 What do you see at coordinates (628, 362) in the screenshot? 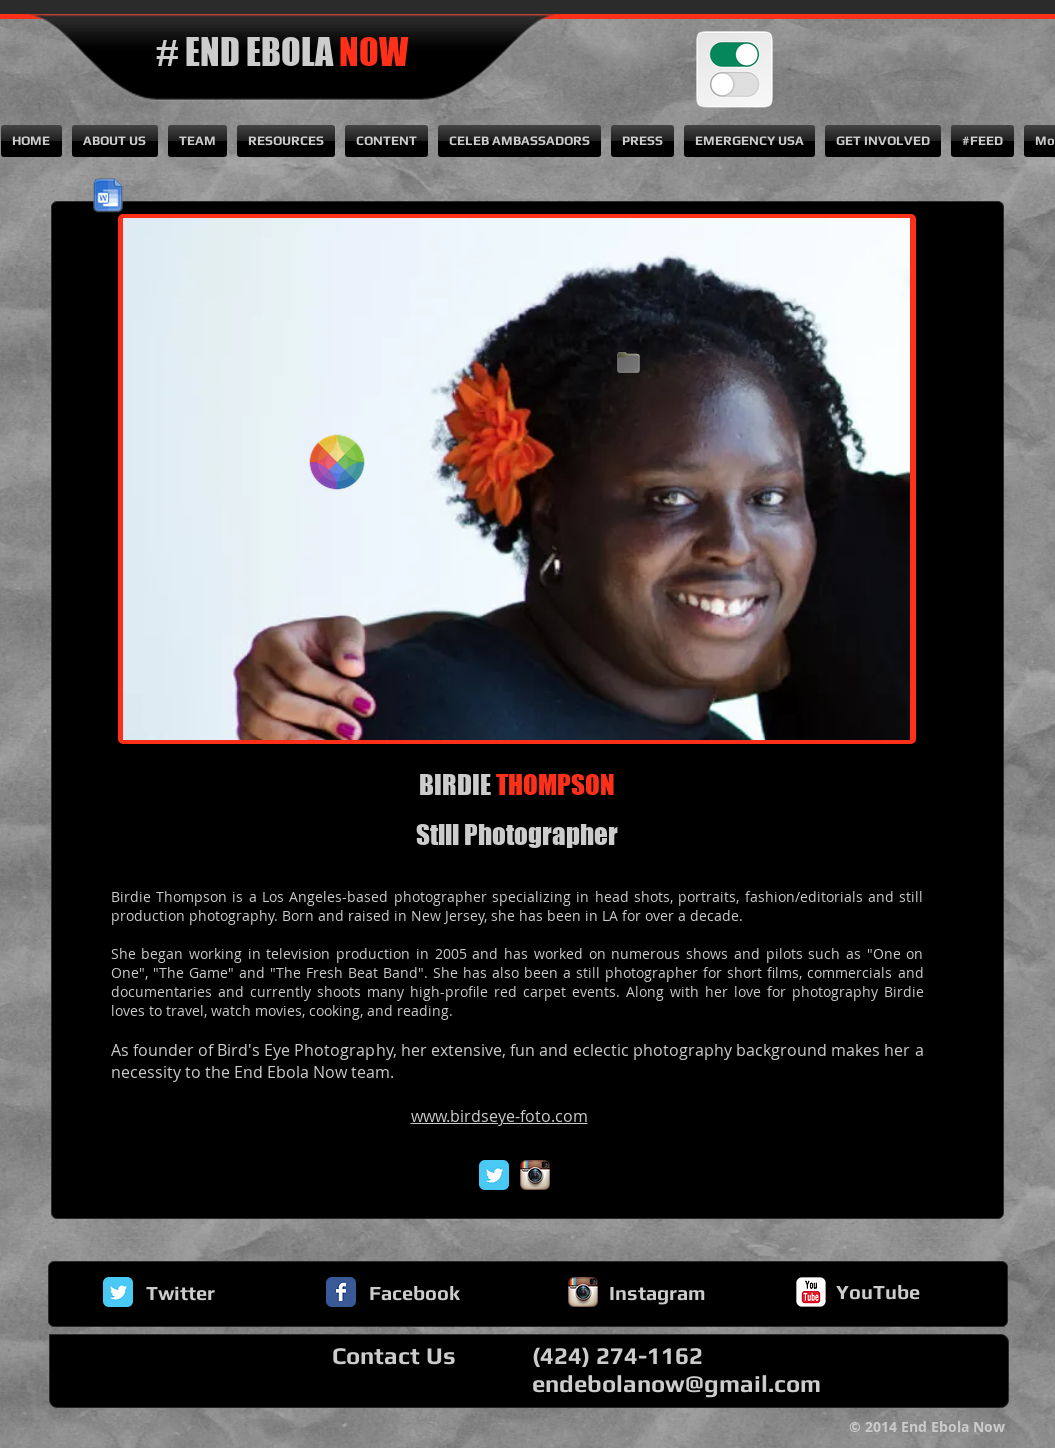
I see `open folder to view contents` at bounding box center [628, 362].